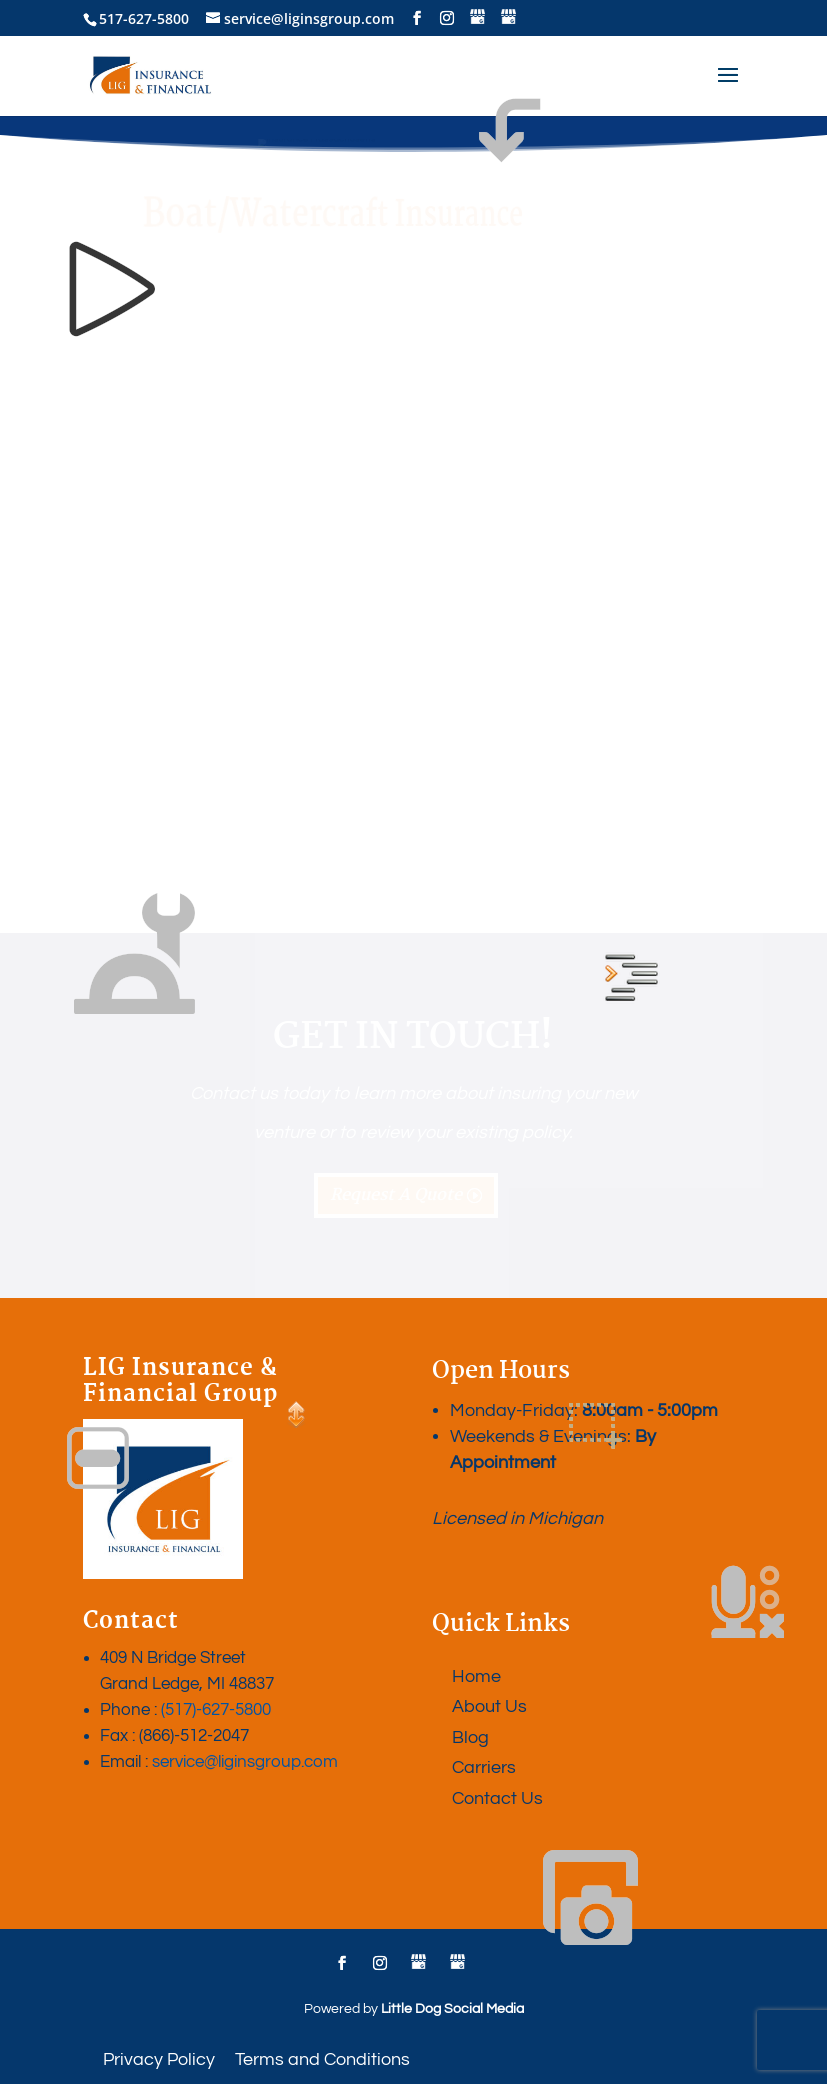 The height and width of the screenshot is (2084, 827). I want to click on flip object vertically, so click(296, 1415).